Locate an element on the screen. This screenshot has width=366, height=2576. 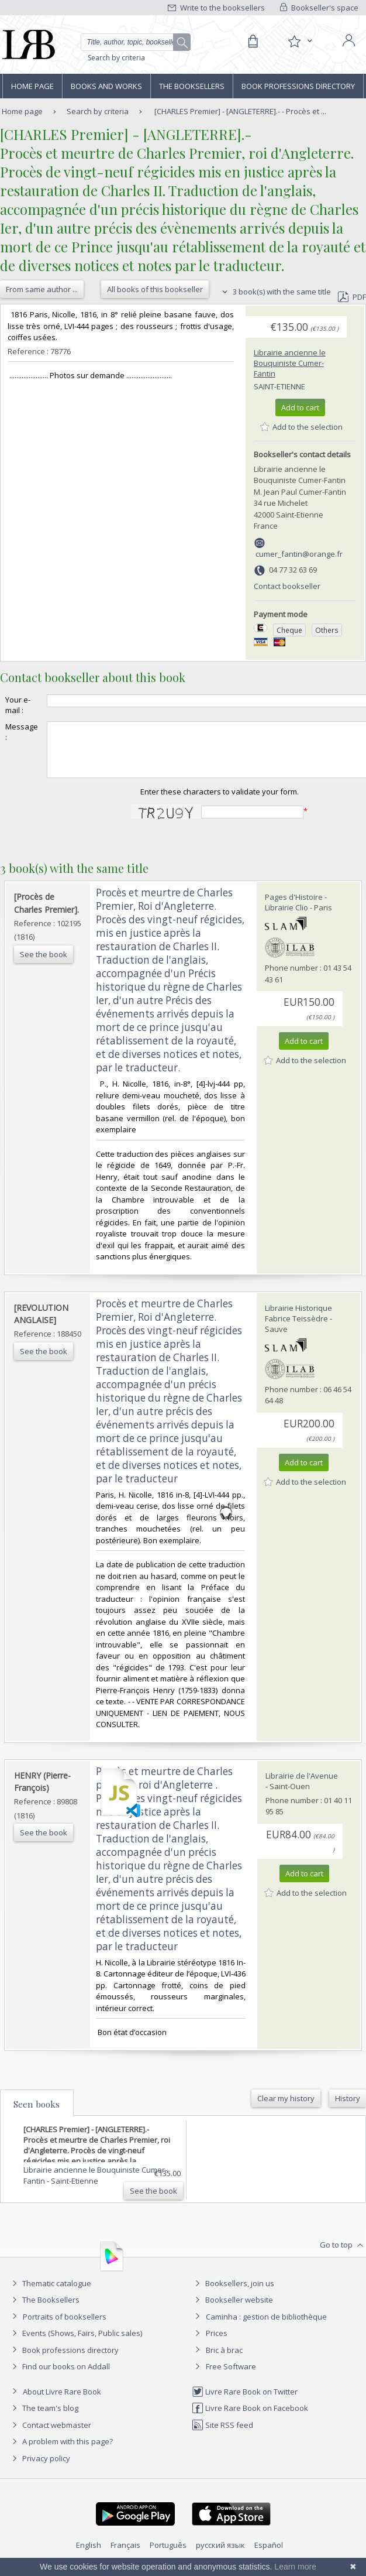
javascript file type in Visual Studio Code is located at coordinates (119, 1793).